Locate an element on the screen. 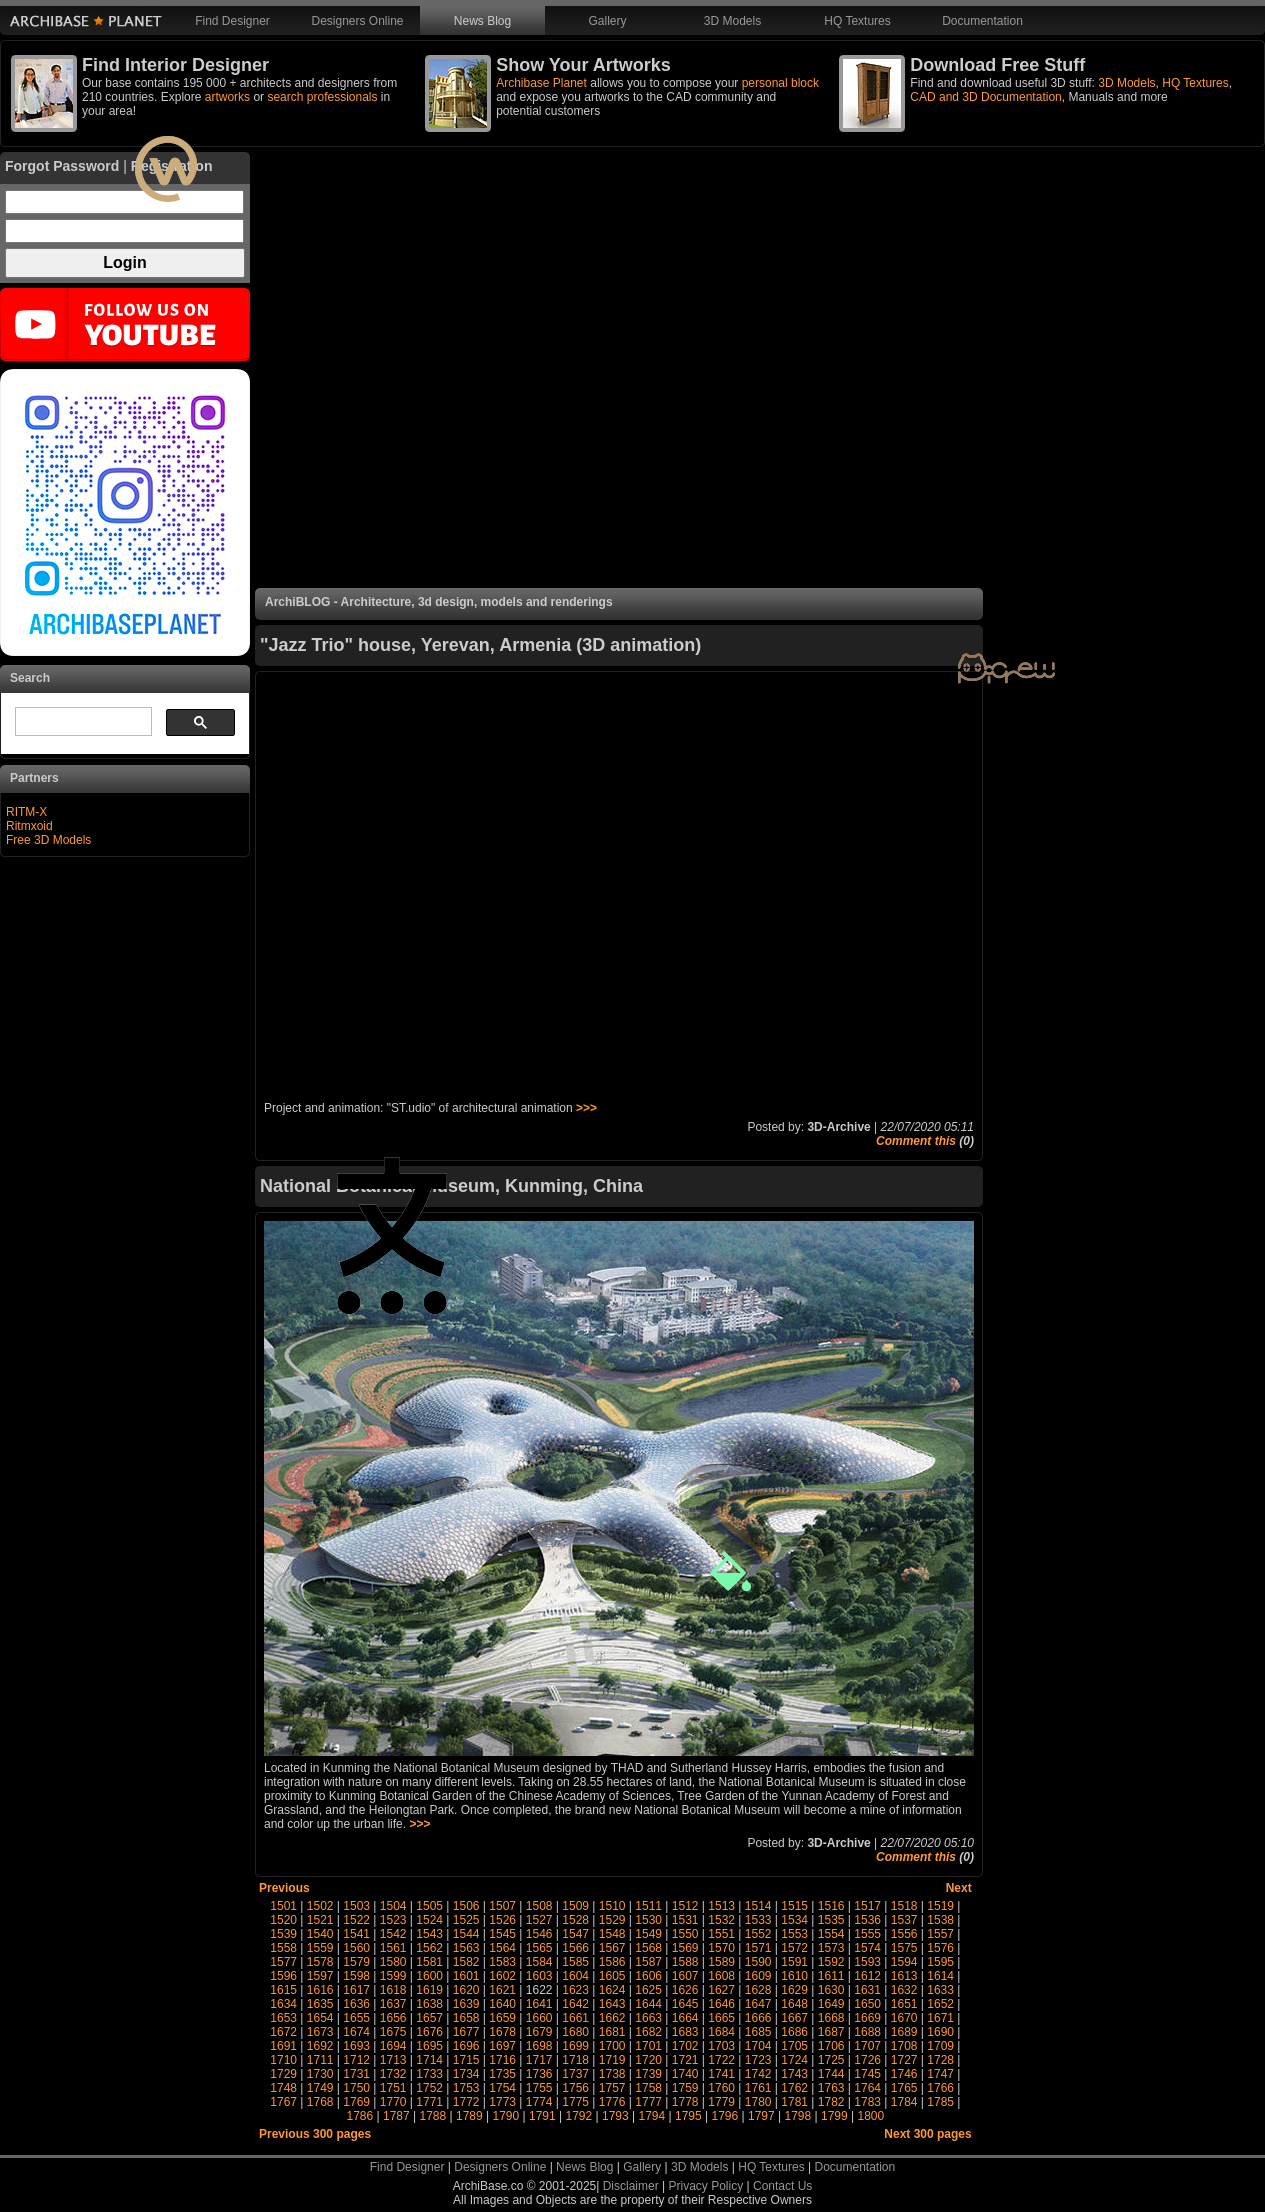  access color fill or paint tools is located at coordinates (730, 1571).